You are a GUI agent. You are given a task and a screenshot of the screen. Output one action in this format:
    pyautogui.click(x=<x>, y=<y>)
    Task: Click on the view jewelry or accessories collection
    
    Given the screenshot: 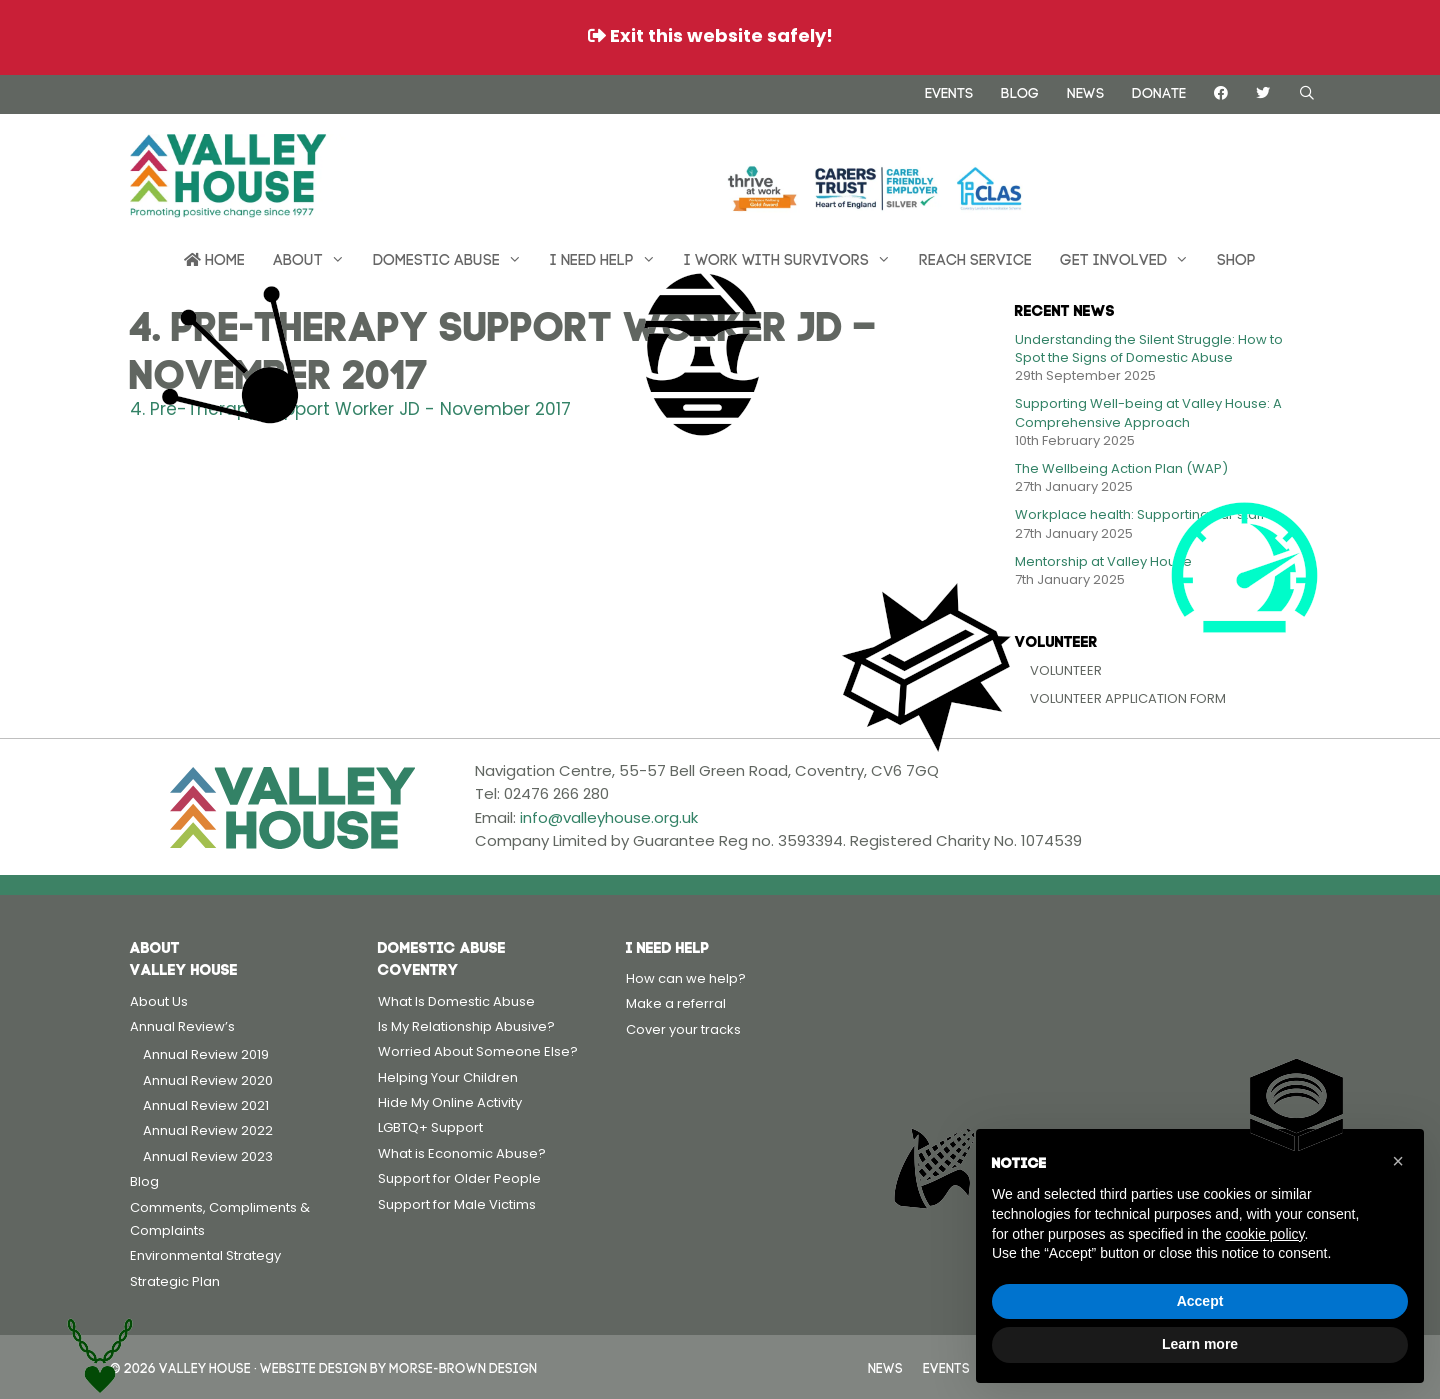 What is the action you would take?
    pyautogui.click(x=100, y=1356)
    